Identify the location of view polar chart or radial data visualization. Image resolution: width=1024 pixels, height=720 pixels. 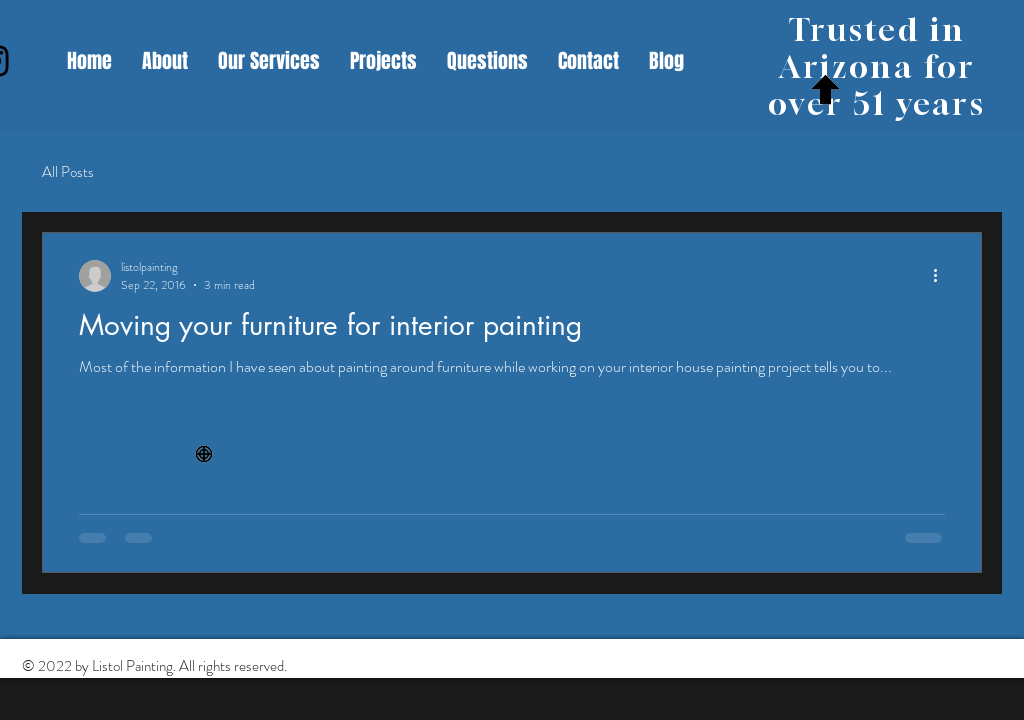
(204, 454).